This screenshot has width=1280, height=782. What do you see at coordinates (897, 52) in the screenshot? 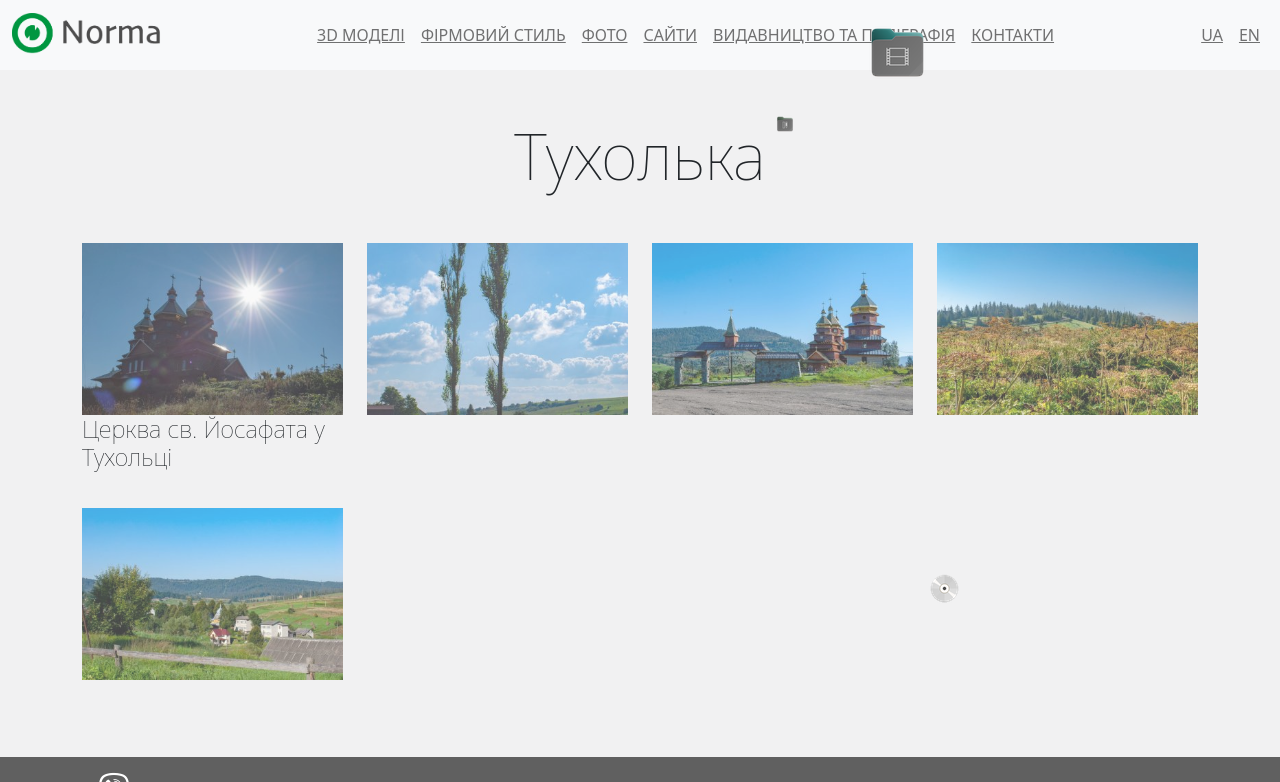
I see `open your videos folder` at bounding box center [897, 52].